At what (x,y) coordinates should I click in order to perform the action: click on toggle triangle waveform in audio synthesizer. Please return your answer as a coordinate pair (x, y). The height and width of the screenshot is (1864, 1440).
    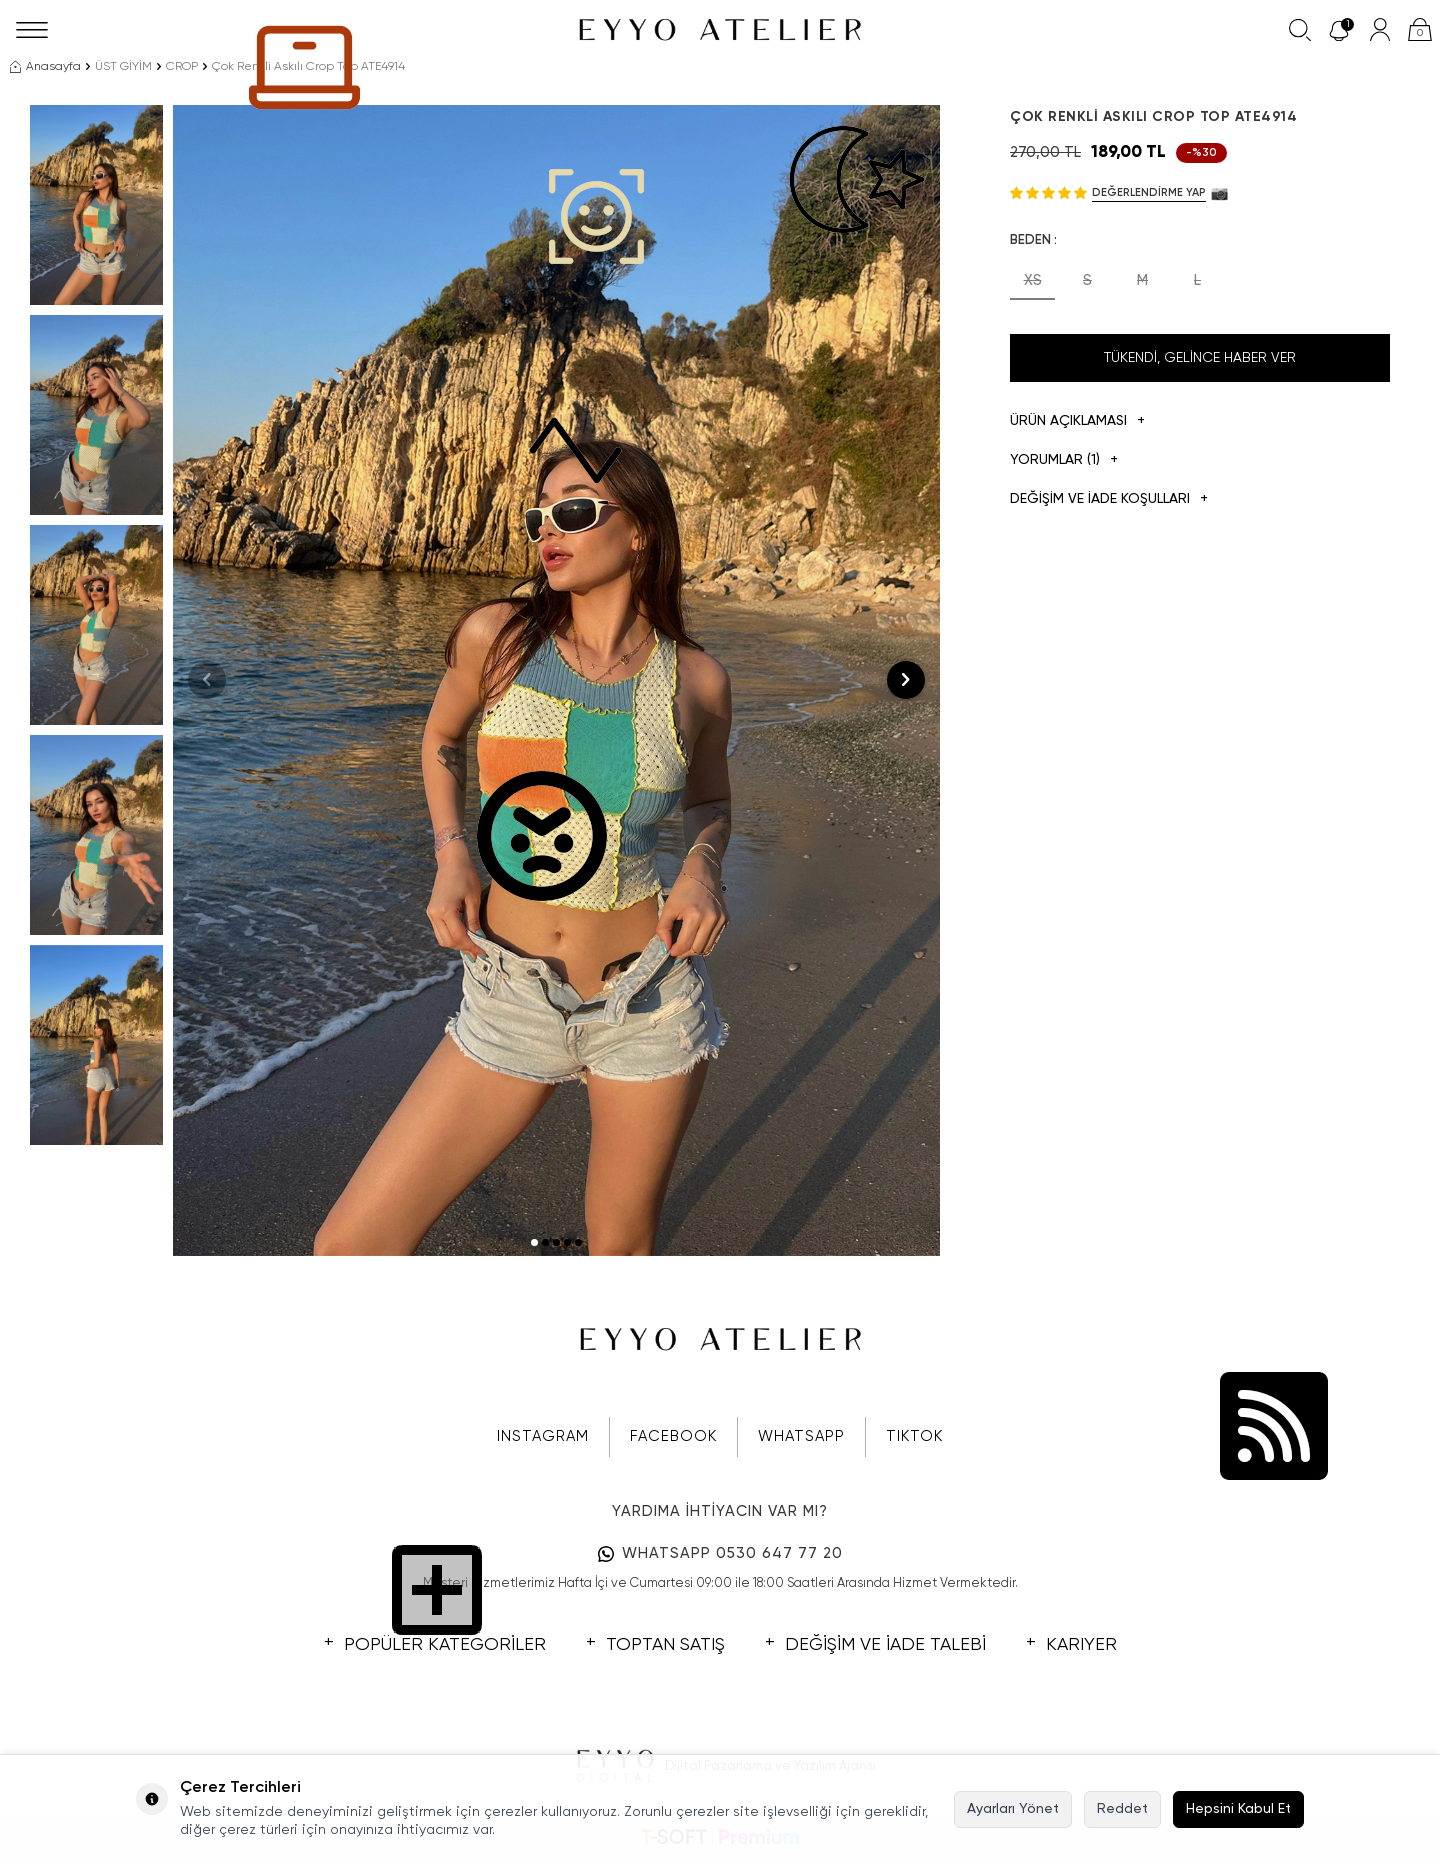
    Looking at the image, I should click on (575, 450).